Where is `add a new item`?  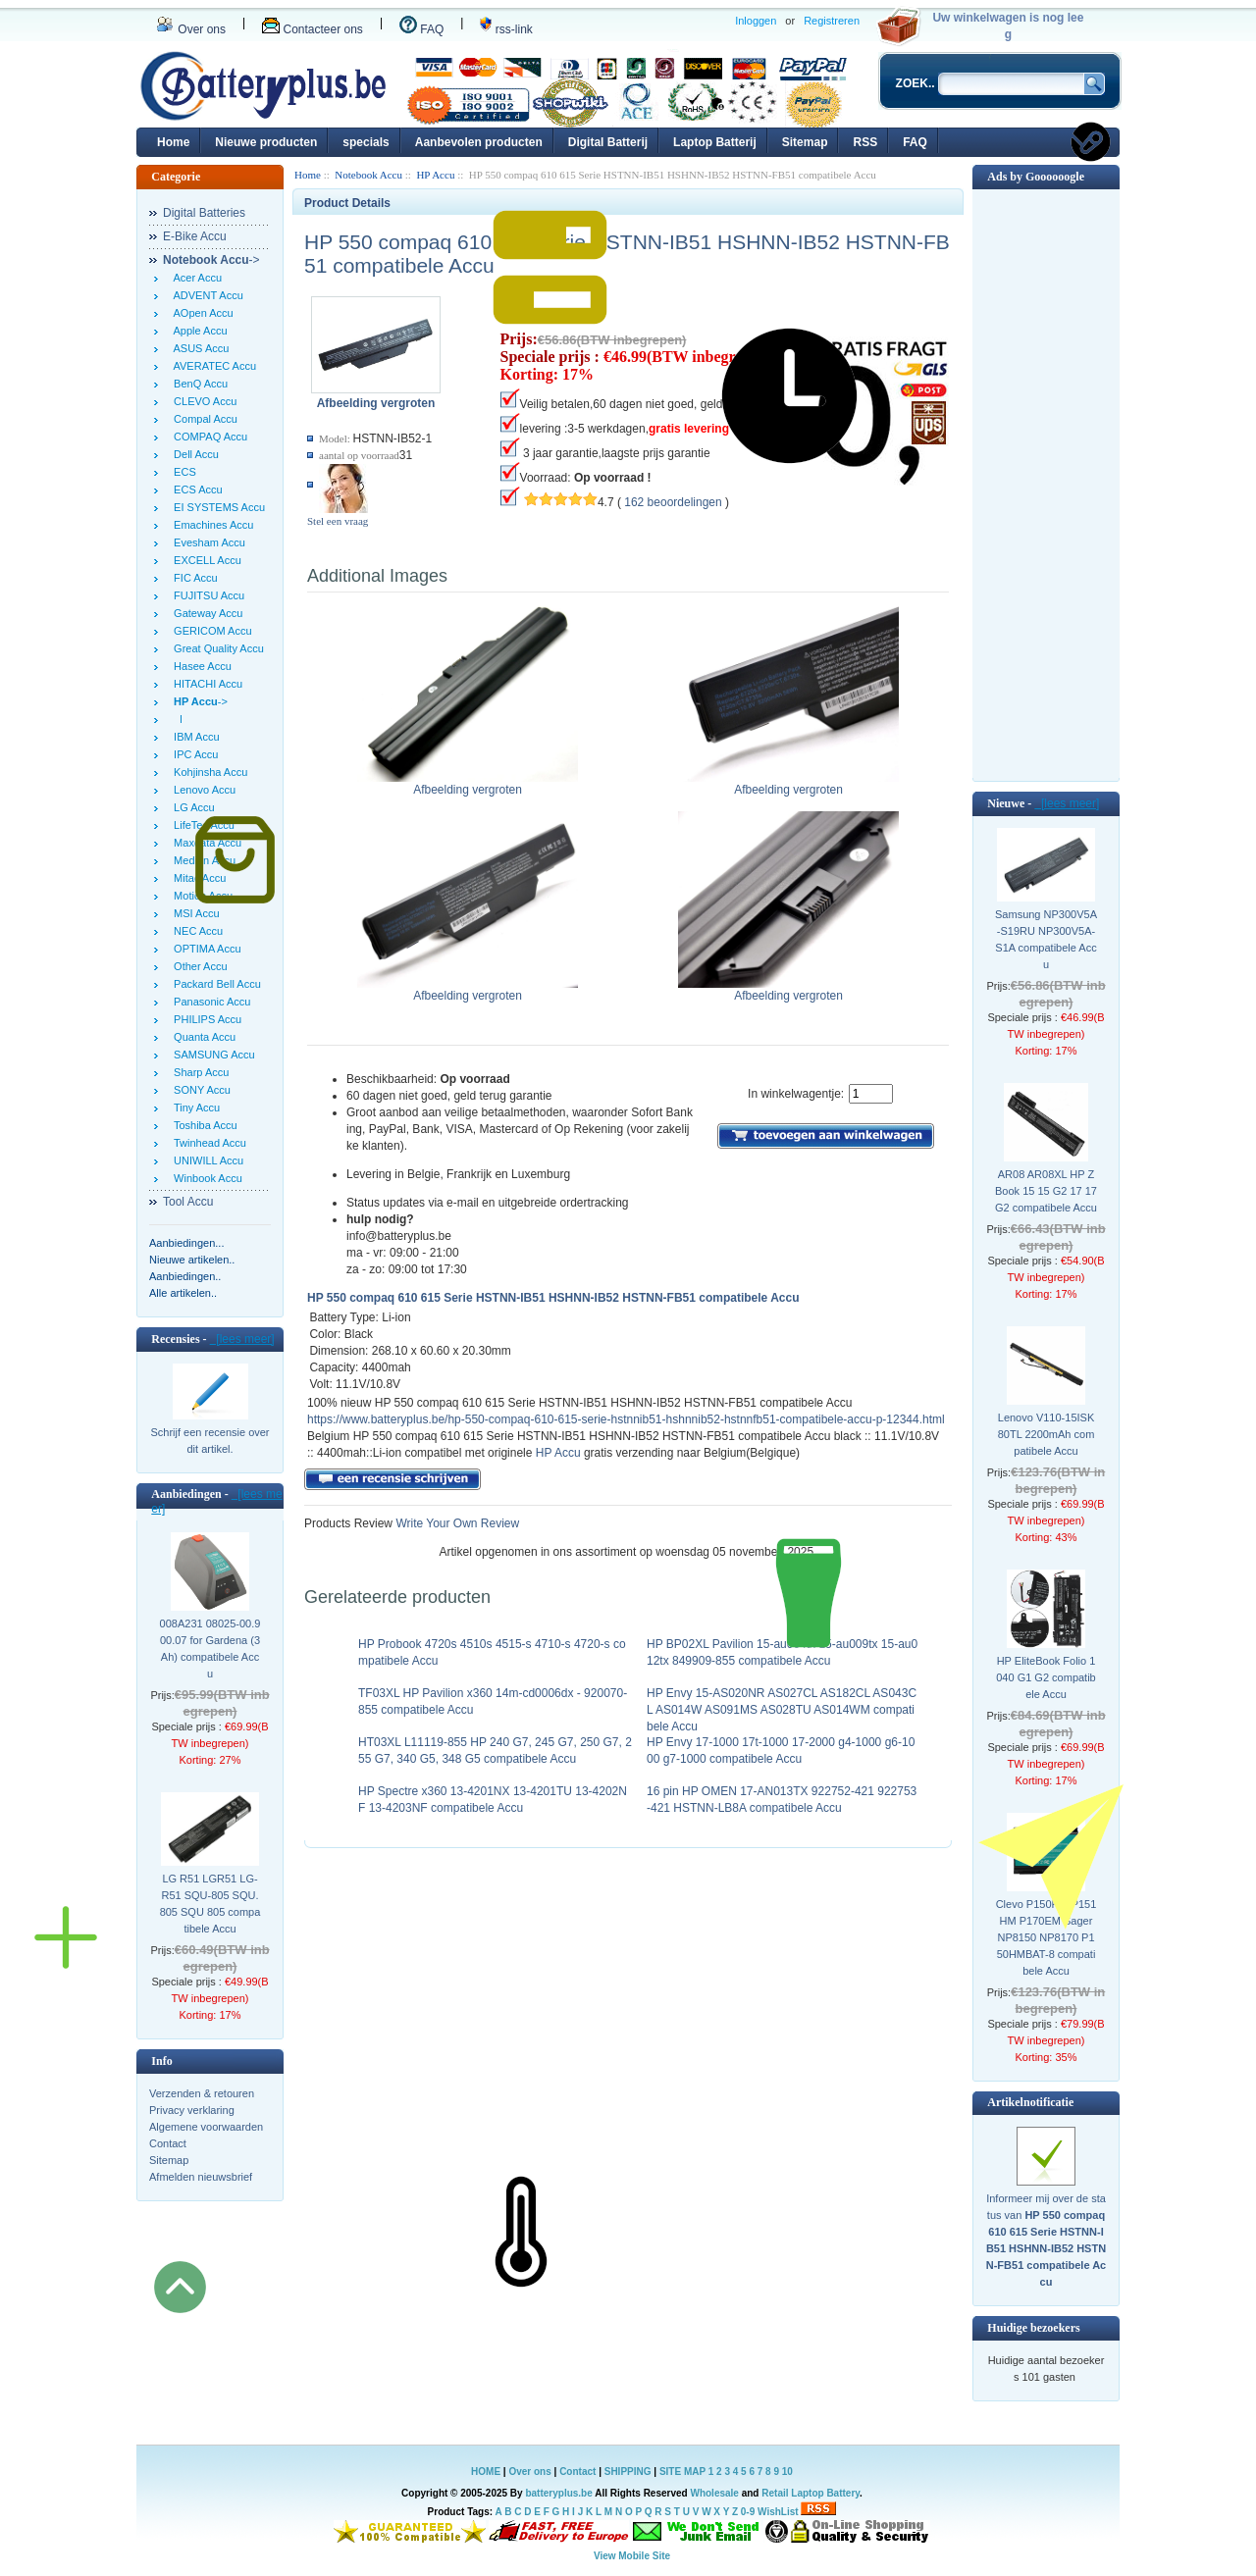
add a new item is located at coordinates (66, 1937).